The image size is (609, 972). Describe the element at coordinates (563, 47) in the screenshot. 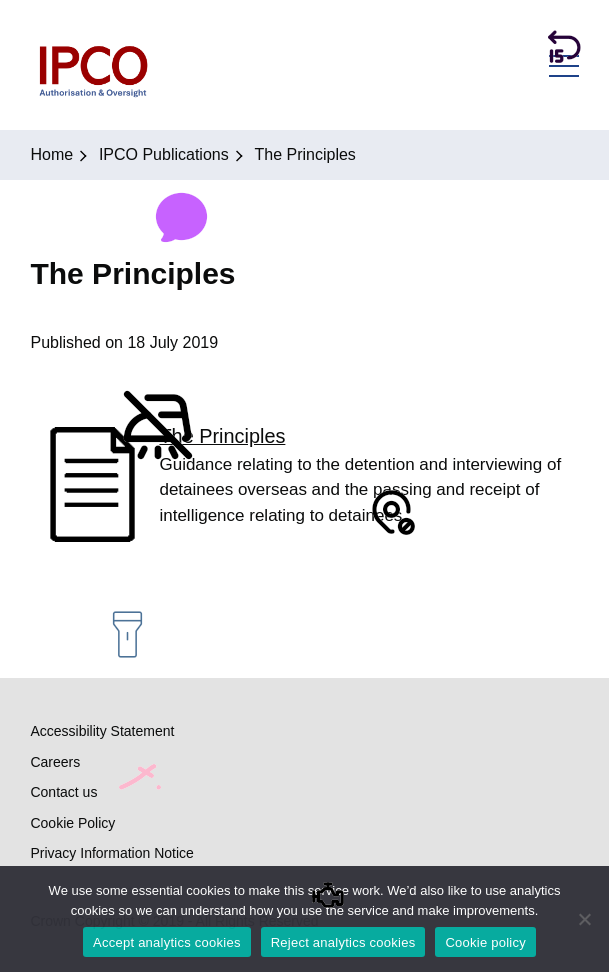

I see `skip back 15 seconds in media playback` at that location.